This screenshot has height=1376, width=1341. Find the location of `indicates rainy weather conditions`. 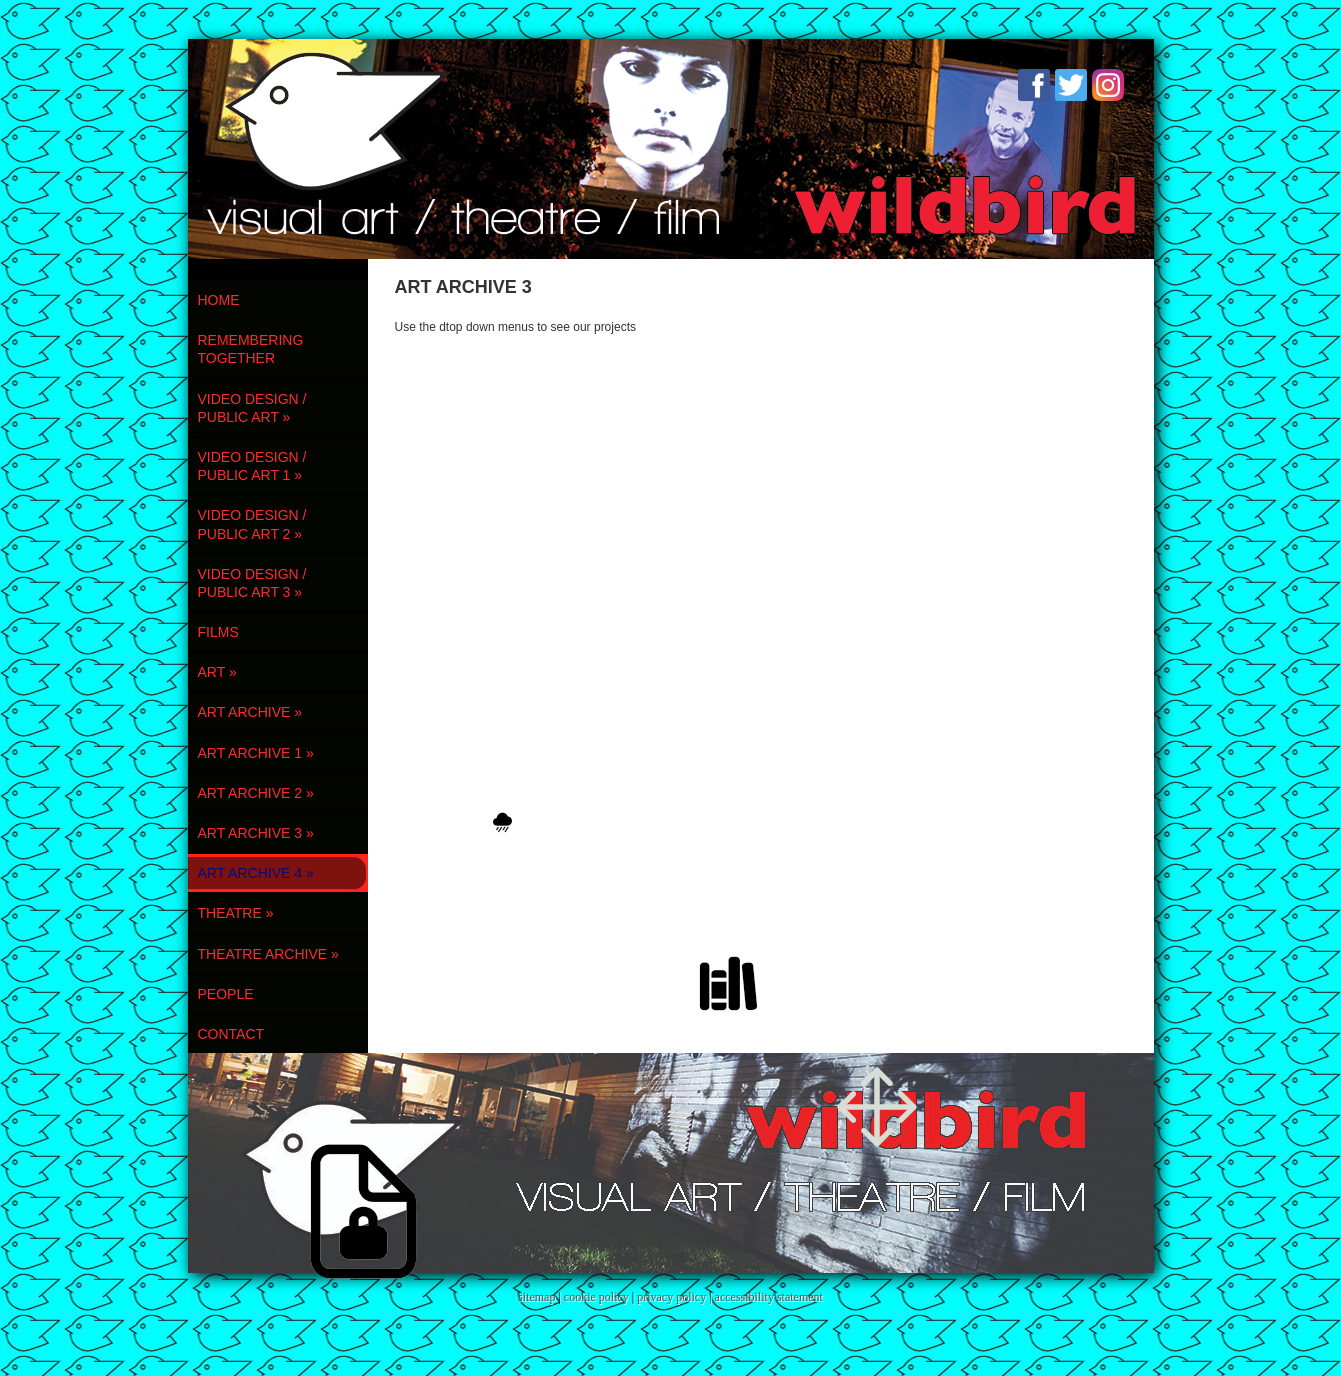

indicates rainy weather conditions is located at coordinates (502, 822).